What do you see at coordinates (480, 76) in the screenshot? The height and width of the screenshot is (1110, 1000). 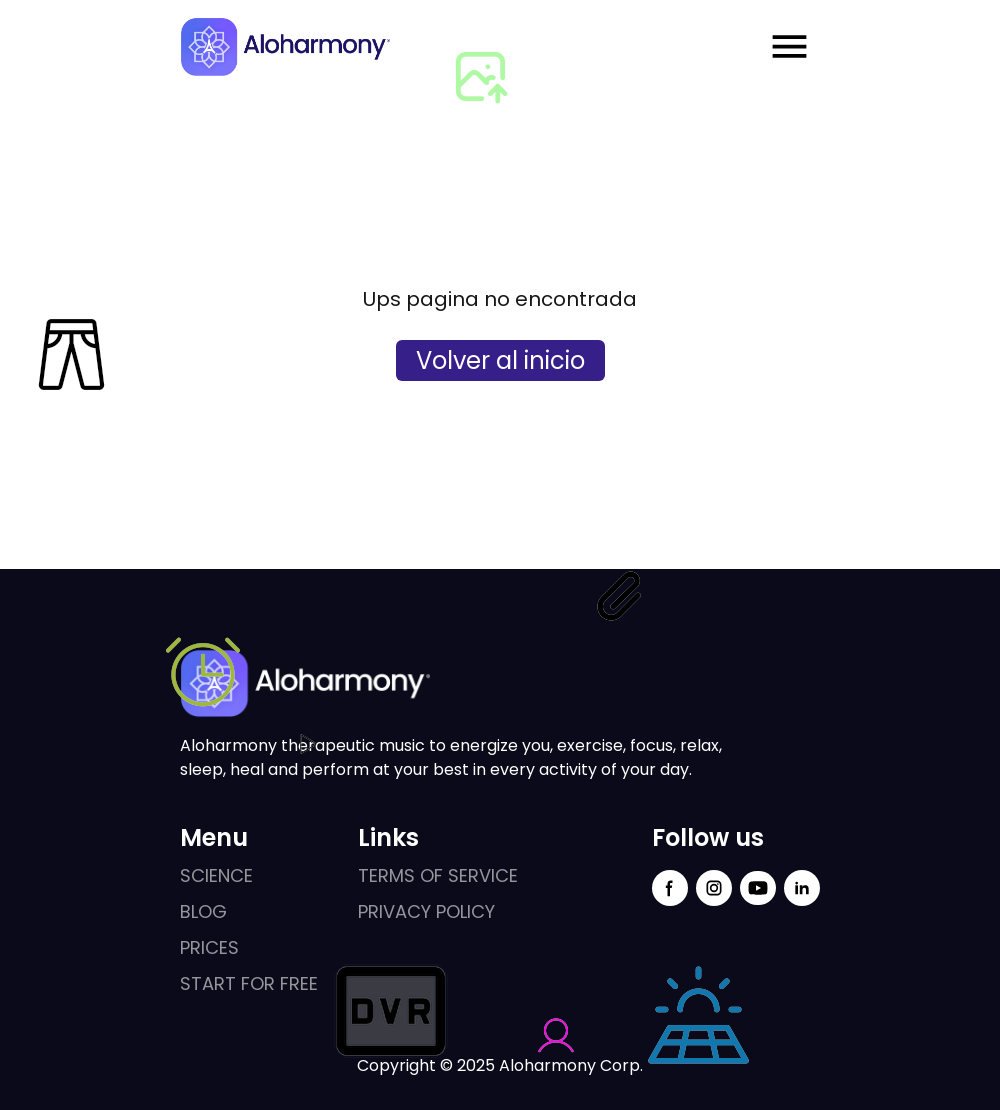 I see `upload a photo` at bounding box center [480, 76].